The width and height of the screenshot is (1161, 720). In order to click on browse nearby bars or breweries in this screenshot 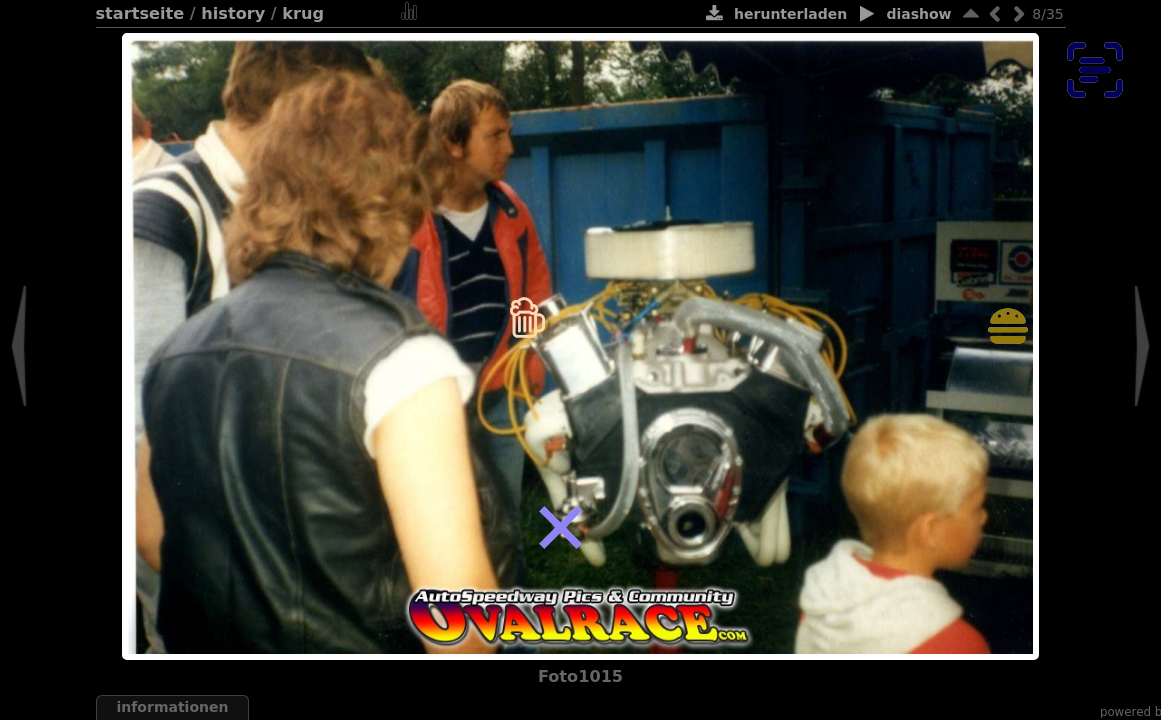, I will do `click(527, 317)`.